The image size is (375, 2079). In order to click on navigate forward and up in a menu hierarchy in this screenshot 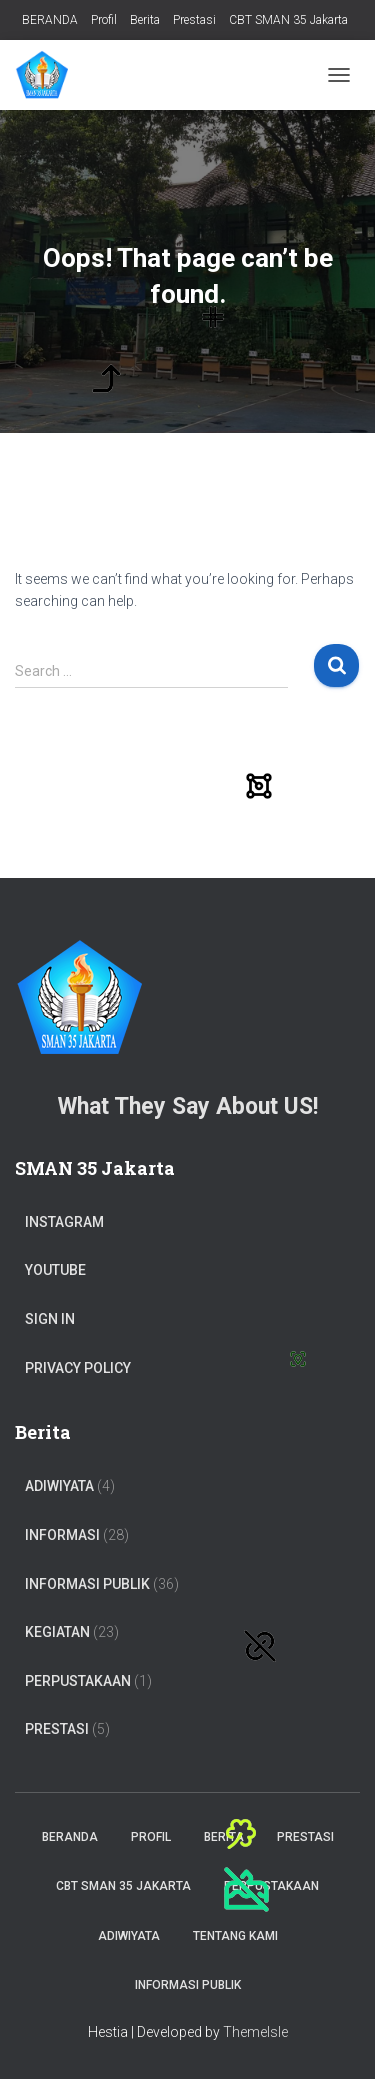, I will do `click(105, 379)`.